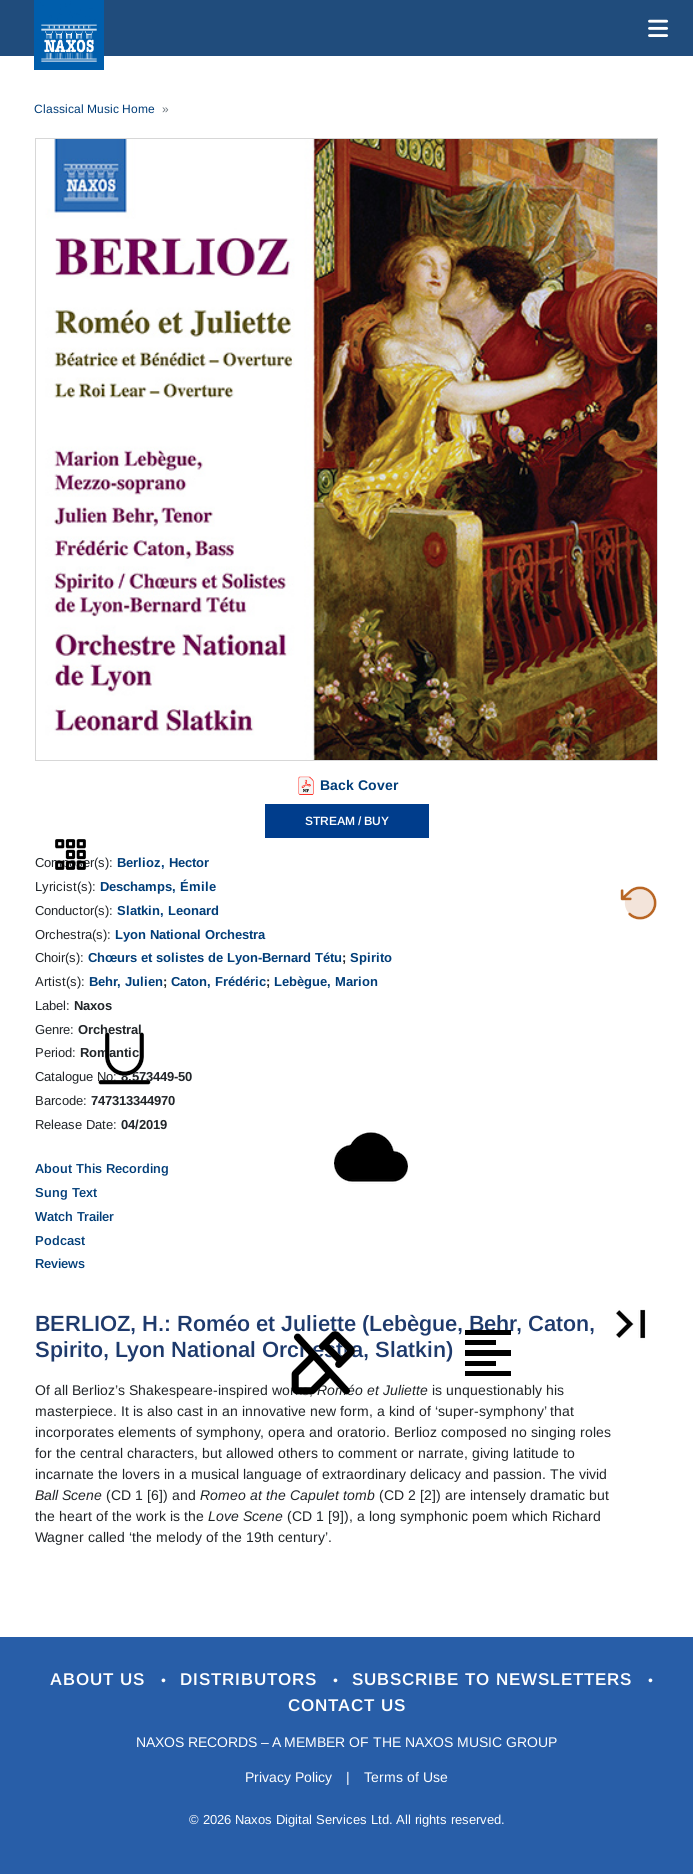 The width and height of the screenshot is (693, 1874). What do you see at coordinates (640, 903) in the screenshot?
I see `undo last action` at bounding box center [640, 903].